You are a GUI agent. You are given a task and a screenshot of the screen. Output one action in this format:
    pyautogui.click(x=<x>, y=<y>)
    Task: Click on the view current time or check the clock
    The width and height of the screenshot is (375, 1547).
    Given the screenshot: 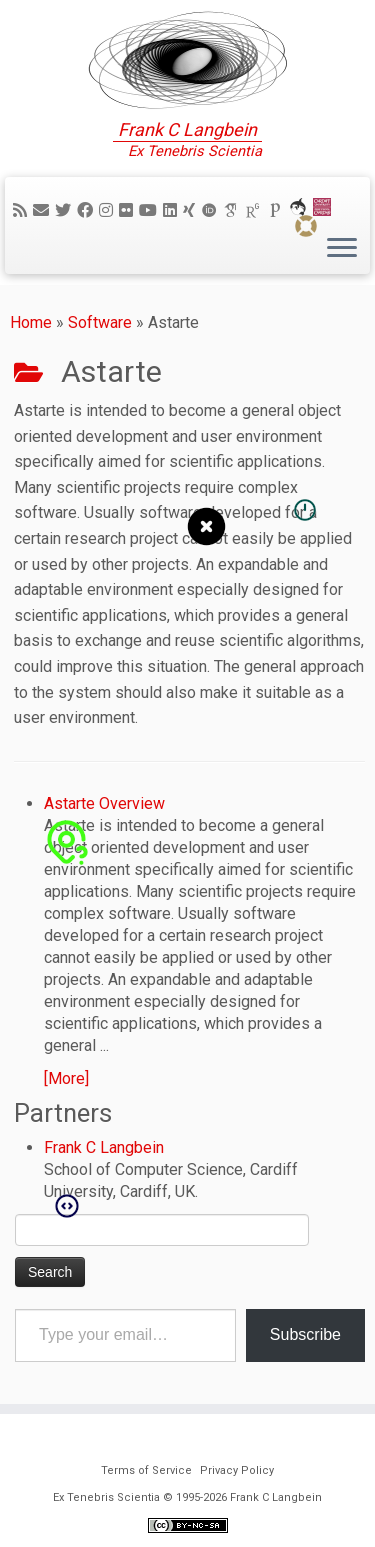 What is the action you would take?
    pyautogui.click(x=305, y=510)
    